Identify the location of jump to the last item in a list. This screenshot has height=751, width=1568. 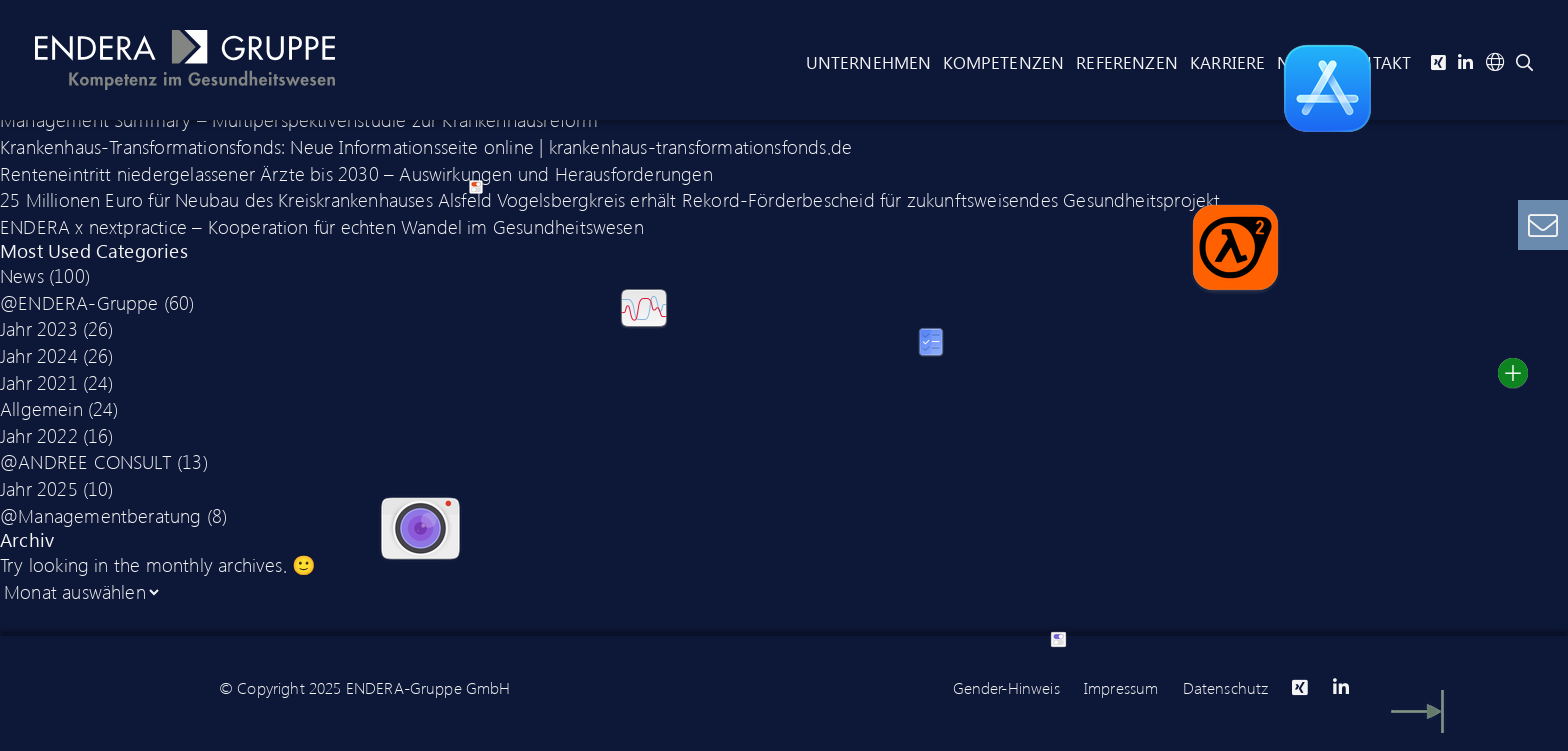
(1417, 711).